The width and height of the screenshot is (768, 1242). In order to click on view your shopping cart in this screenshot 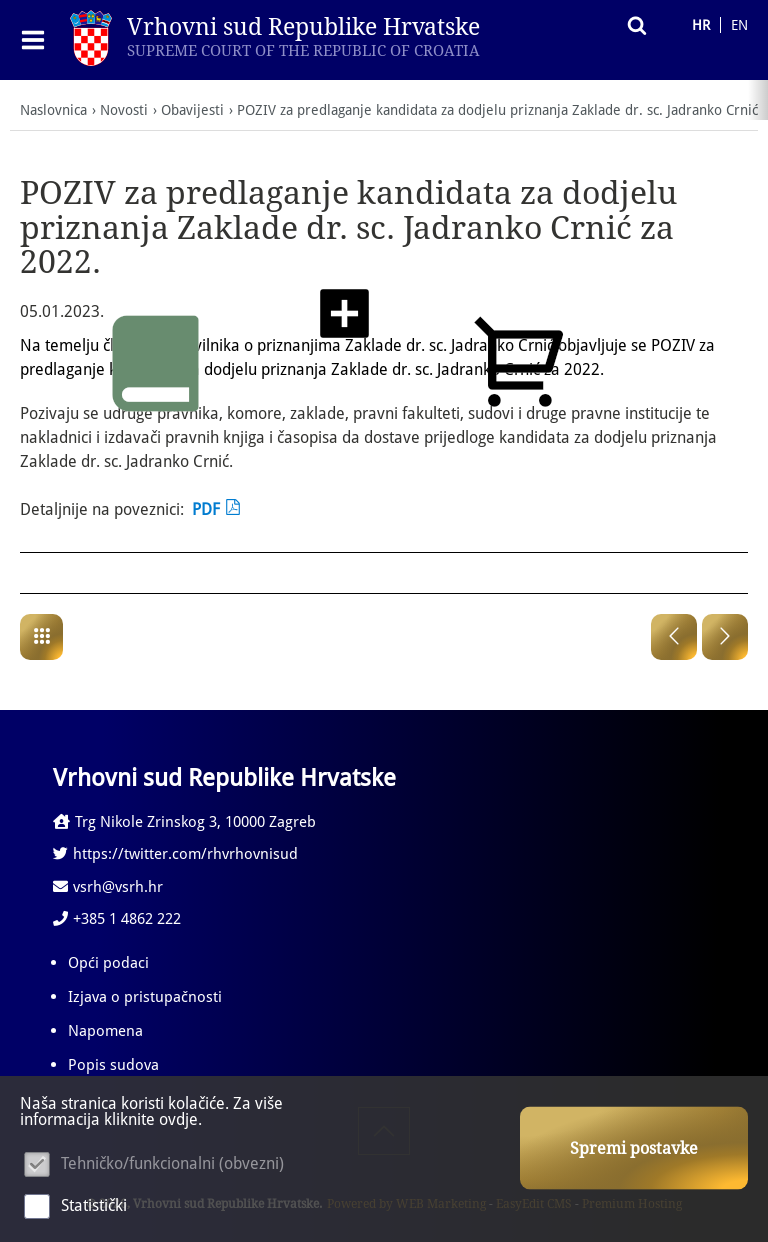, I will do `click(522, 360)`.